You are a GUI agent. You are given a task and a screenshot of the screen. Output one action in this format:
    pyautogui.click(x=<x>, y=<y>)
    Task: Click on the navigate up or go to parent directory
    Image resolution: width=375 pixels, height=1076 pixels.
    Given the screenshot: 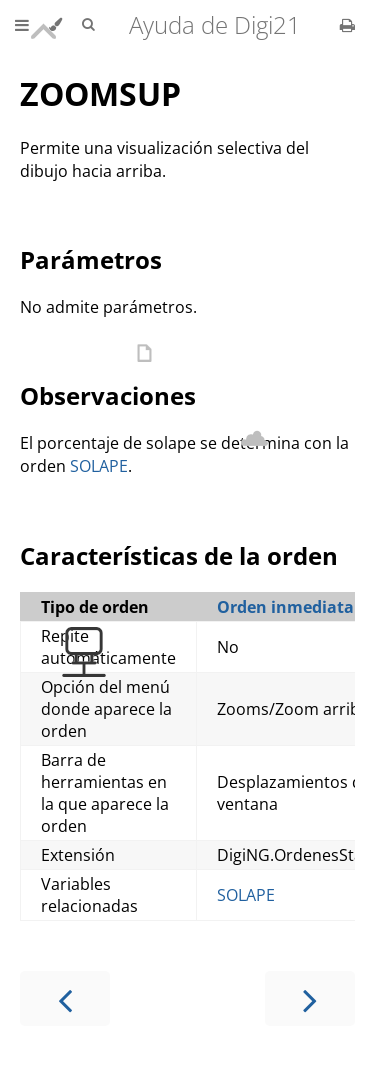 What is the action you would take?
    pyautogui.click(x=43, y=30)
    